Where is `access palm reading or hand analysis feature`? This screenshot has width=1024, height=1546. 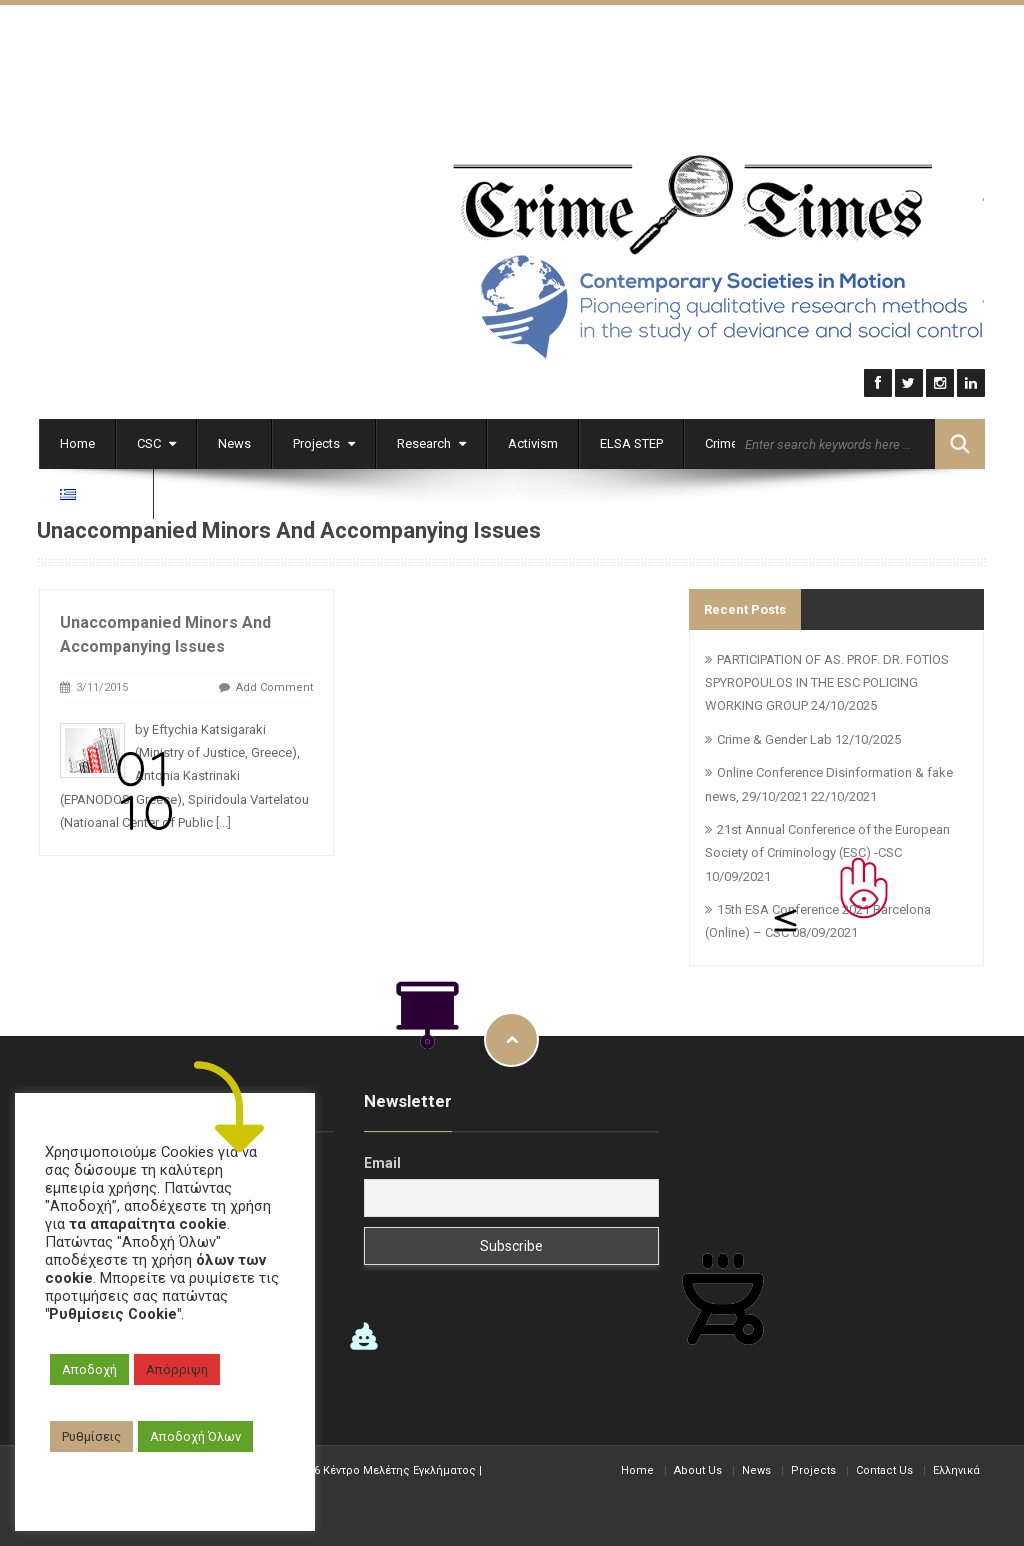
access palm reading or hand analysis feature is located at coordinates (864, 888).